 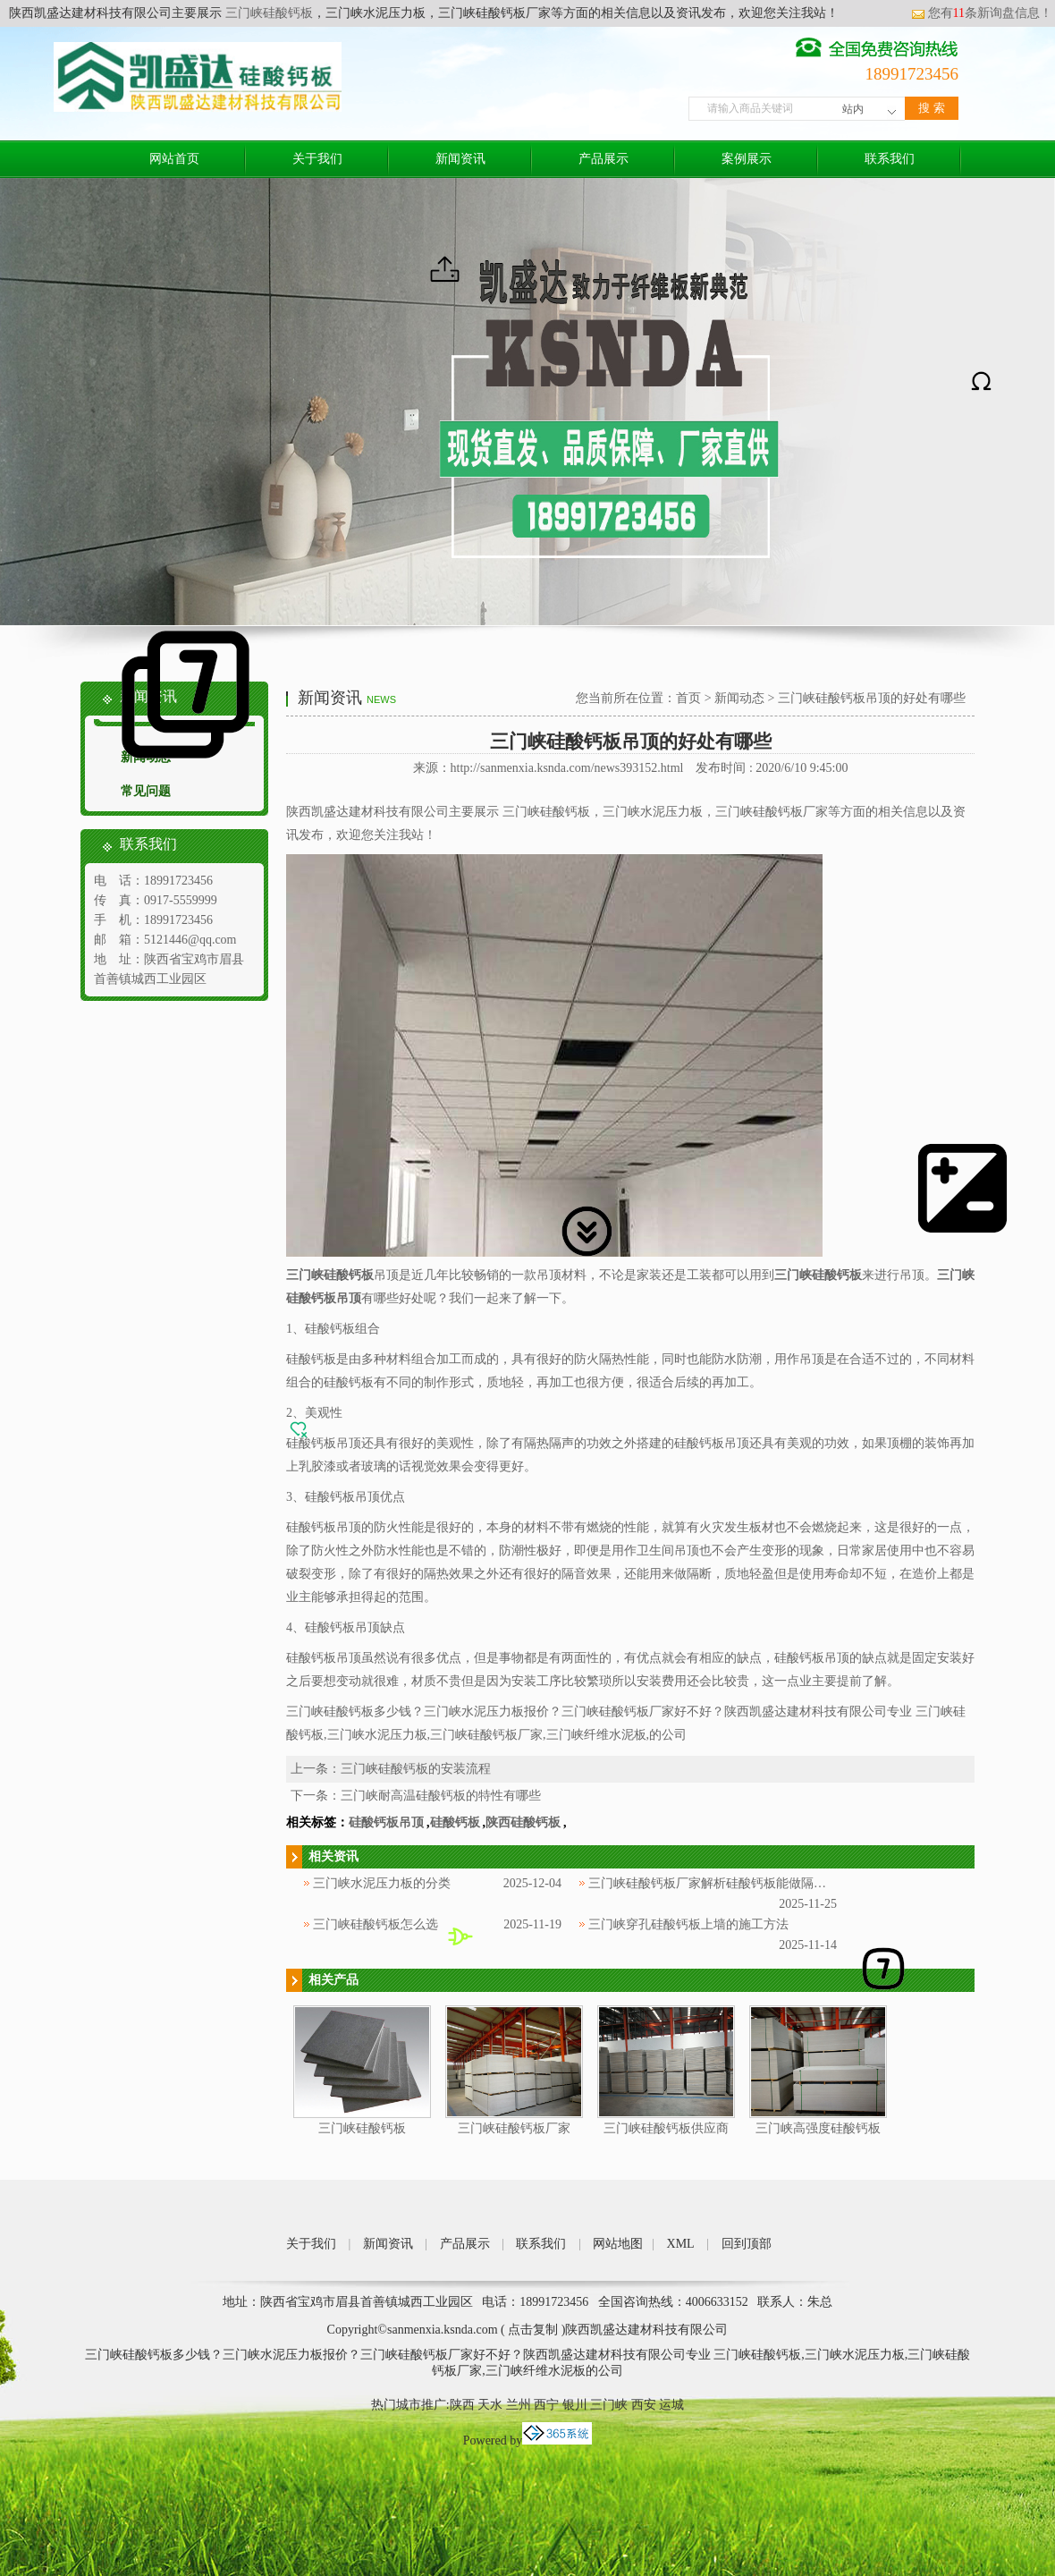 What do you see at coordinates (444, 270) in the screenshot?
I see `upload a file or document` at bounding box center [444, 270].